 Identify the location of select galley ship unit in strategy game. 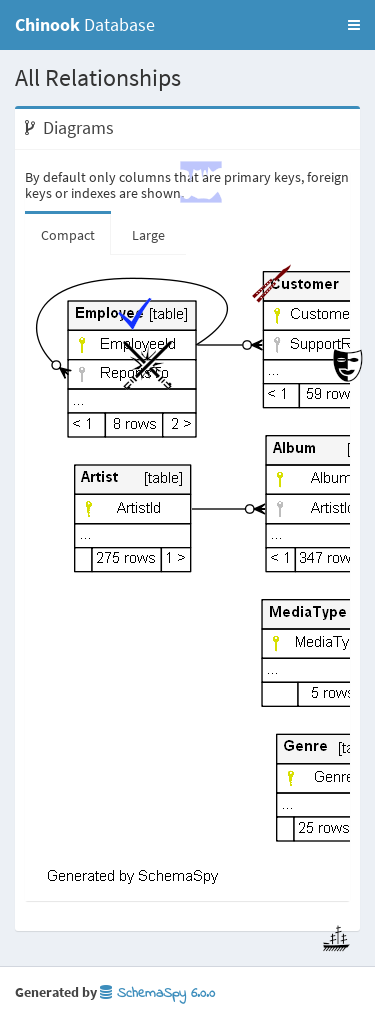
(336, 938).